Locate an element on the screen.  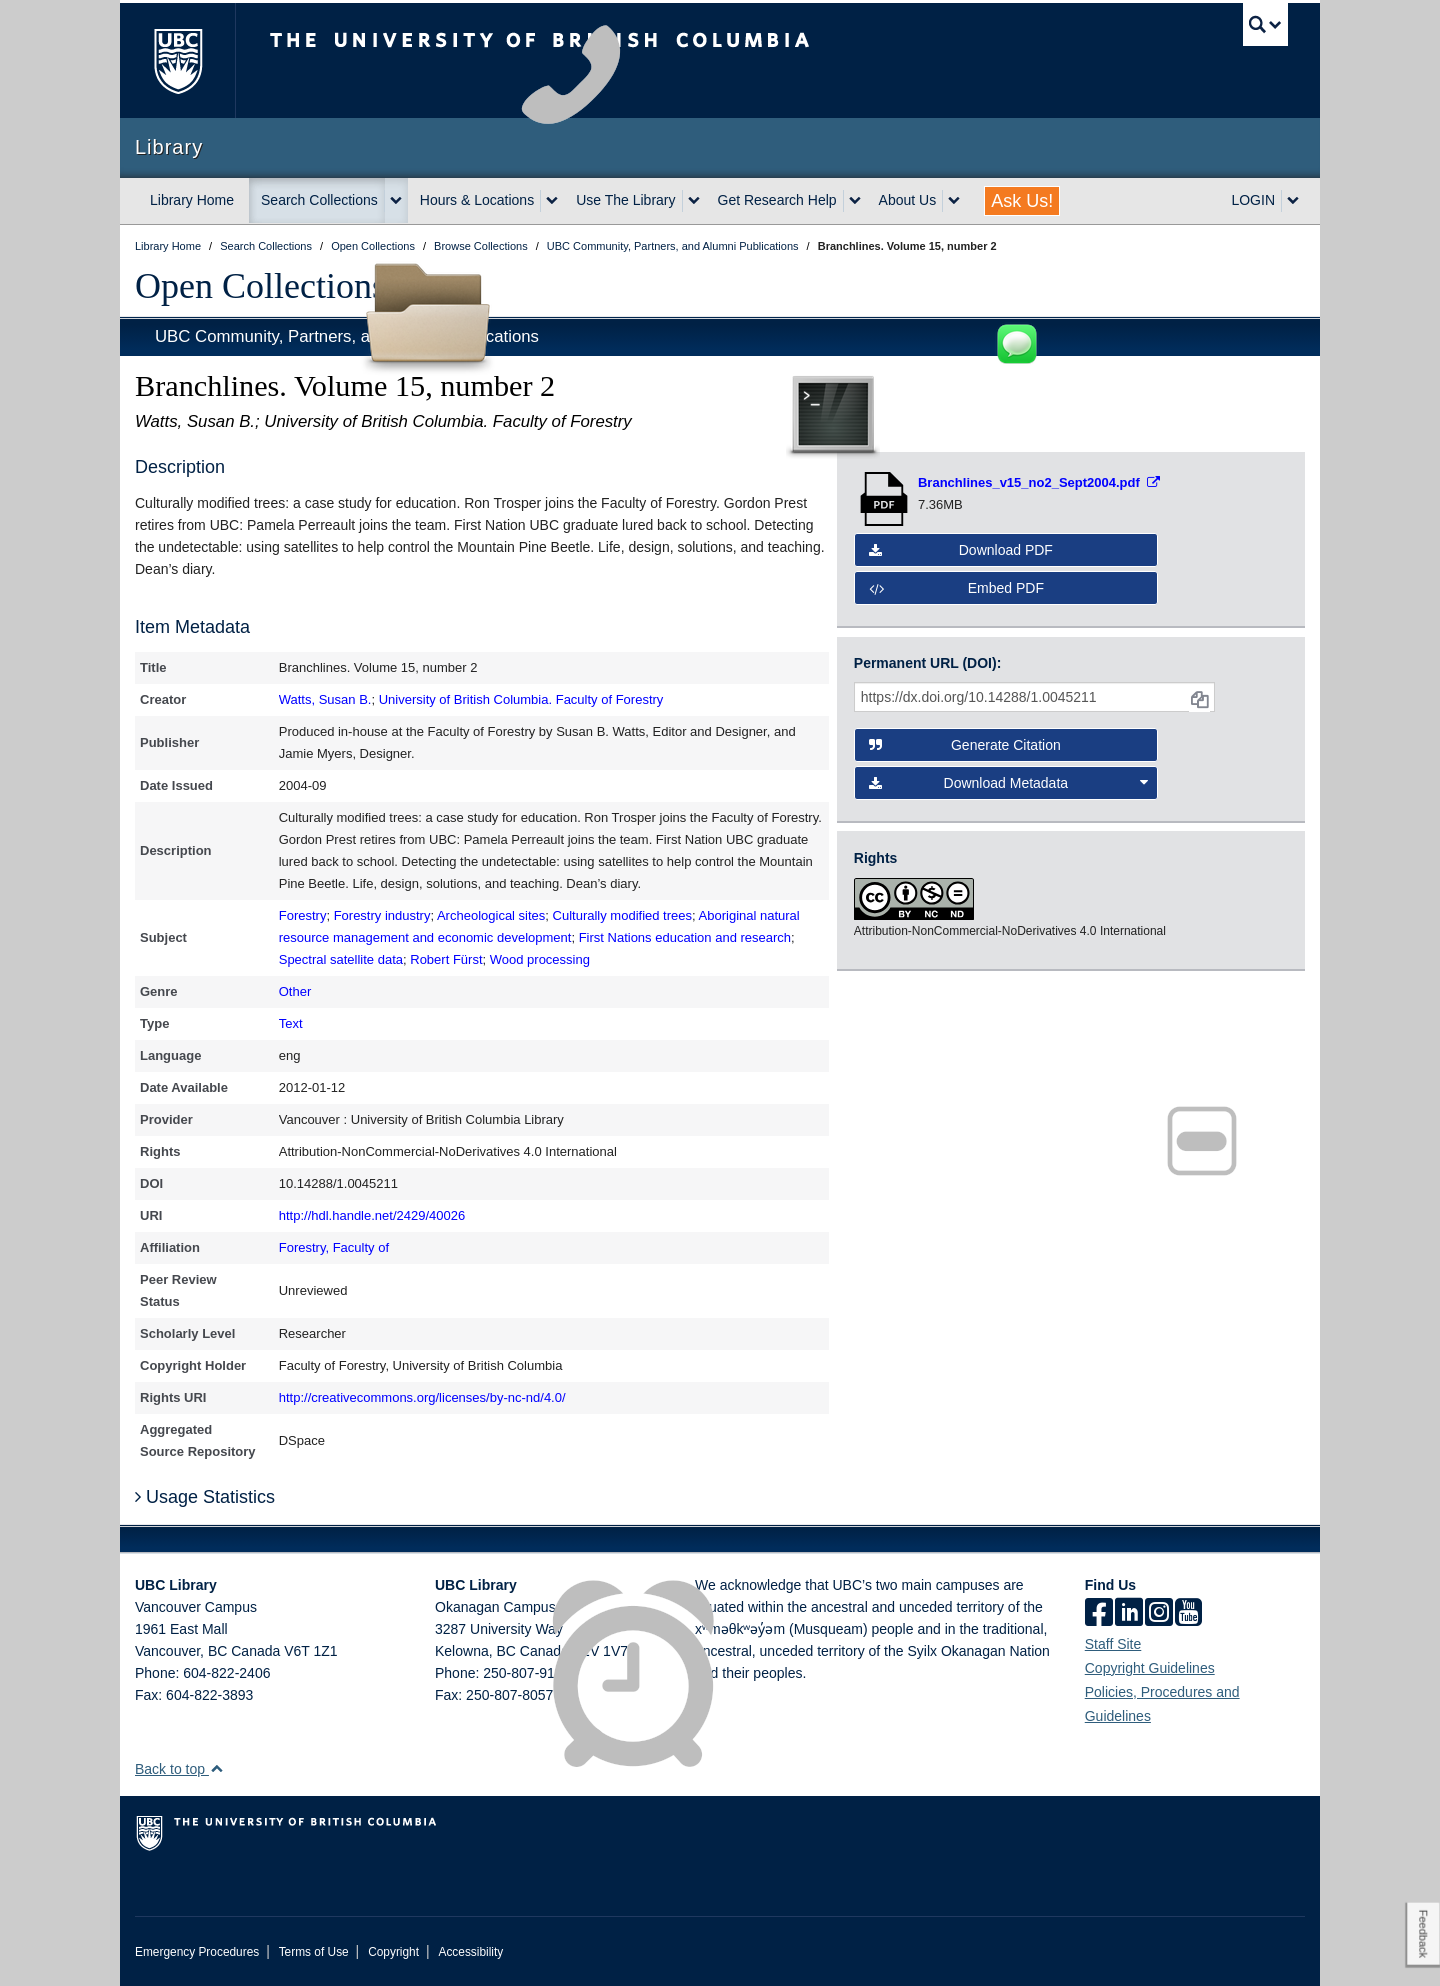
open the messages app is located at coordinates (1017, 344).